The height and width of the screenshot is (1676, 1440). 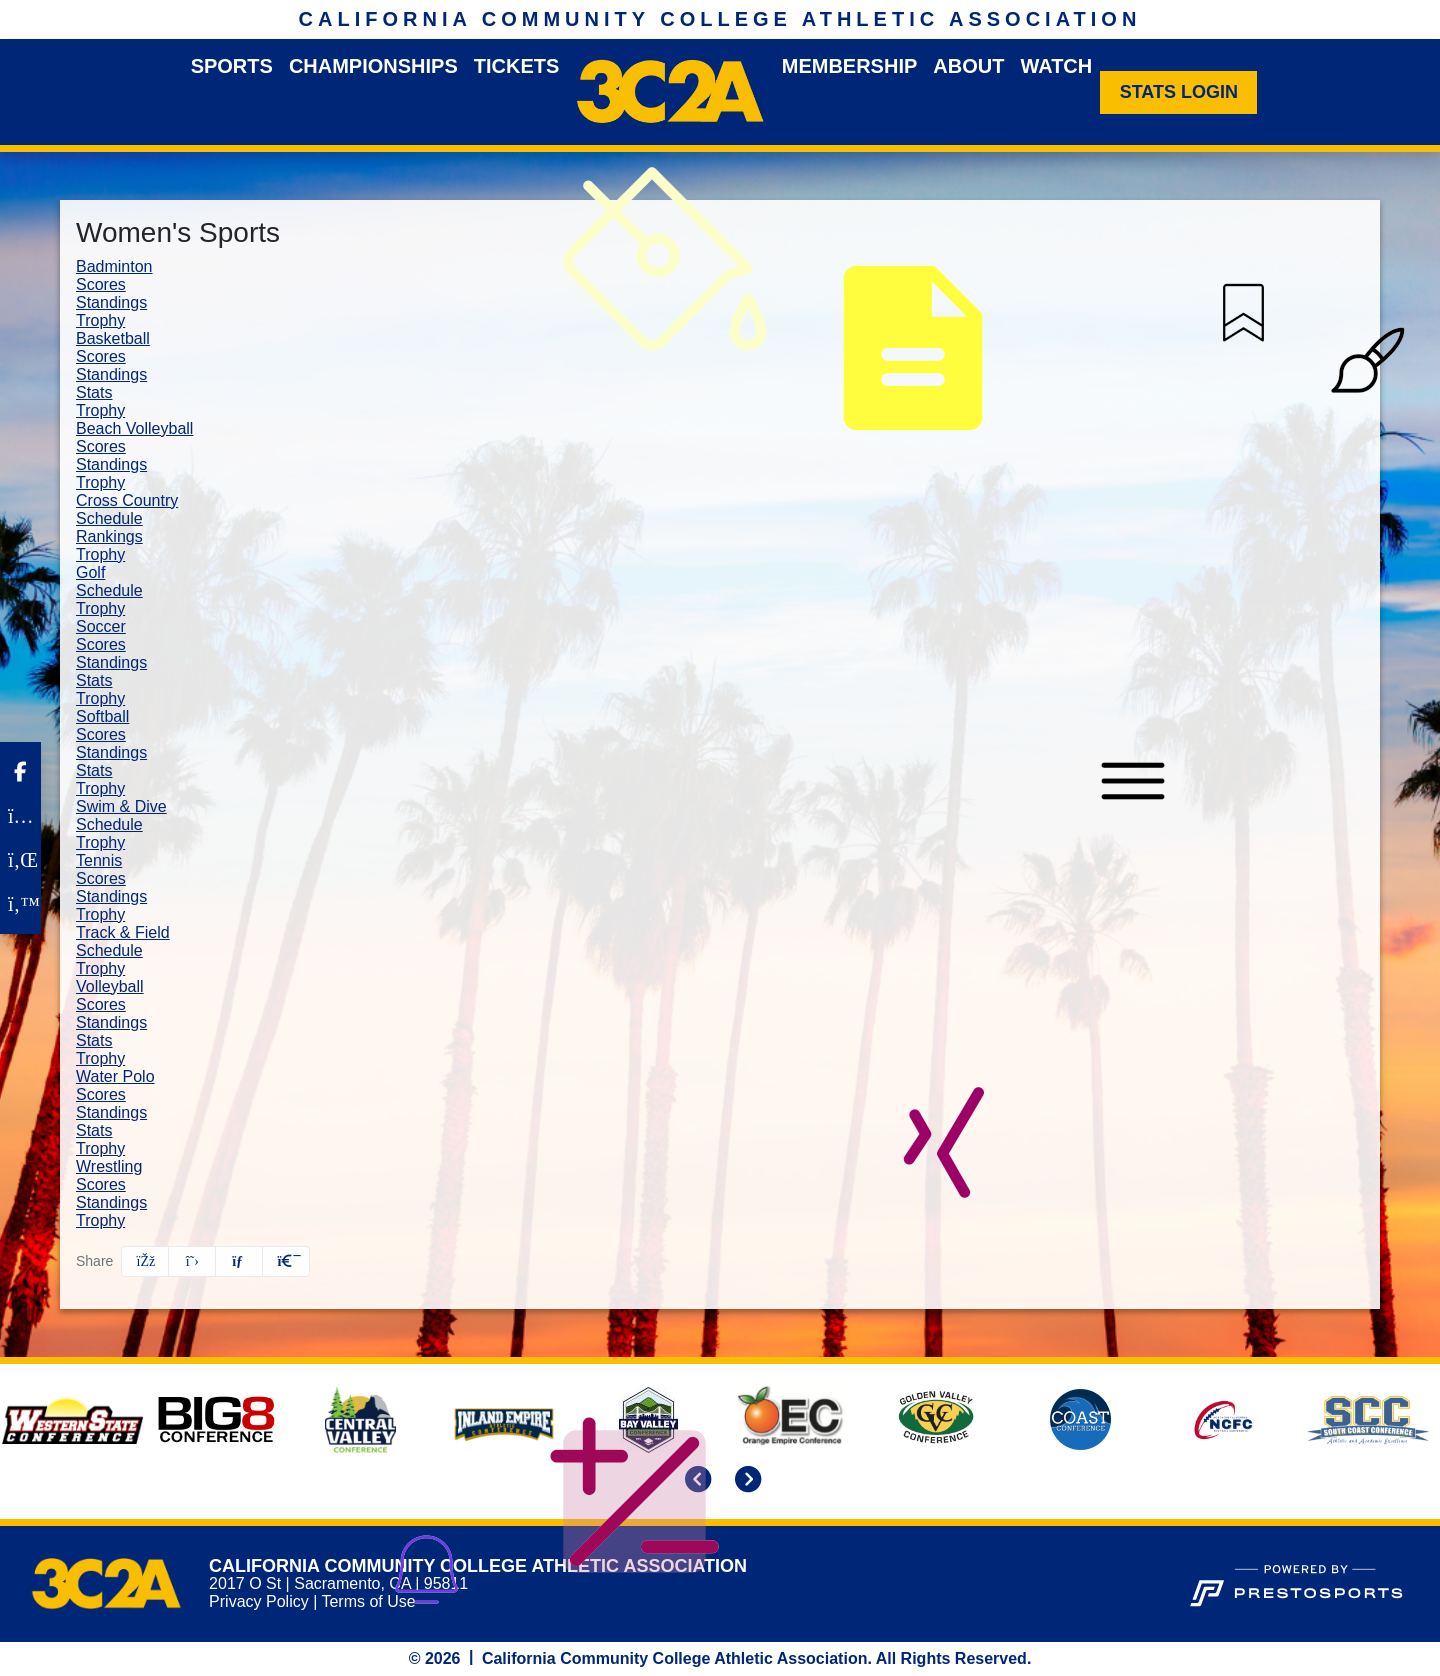 I want to click on open navigation menu, so click(x=1133, y=781).